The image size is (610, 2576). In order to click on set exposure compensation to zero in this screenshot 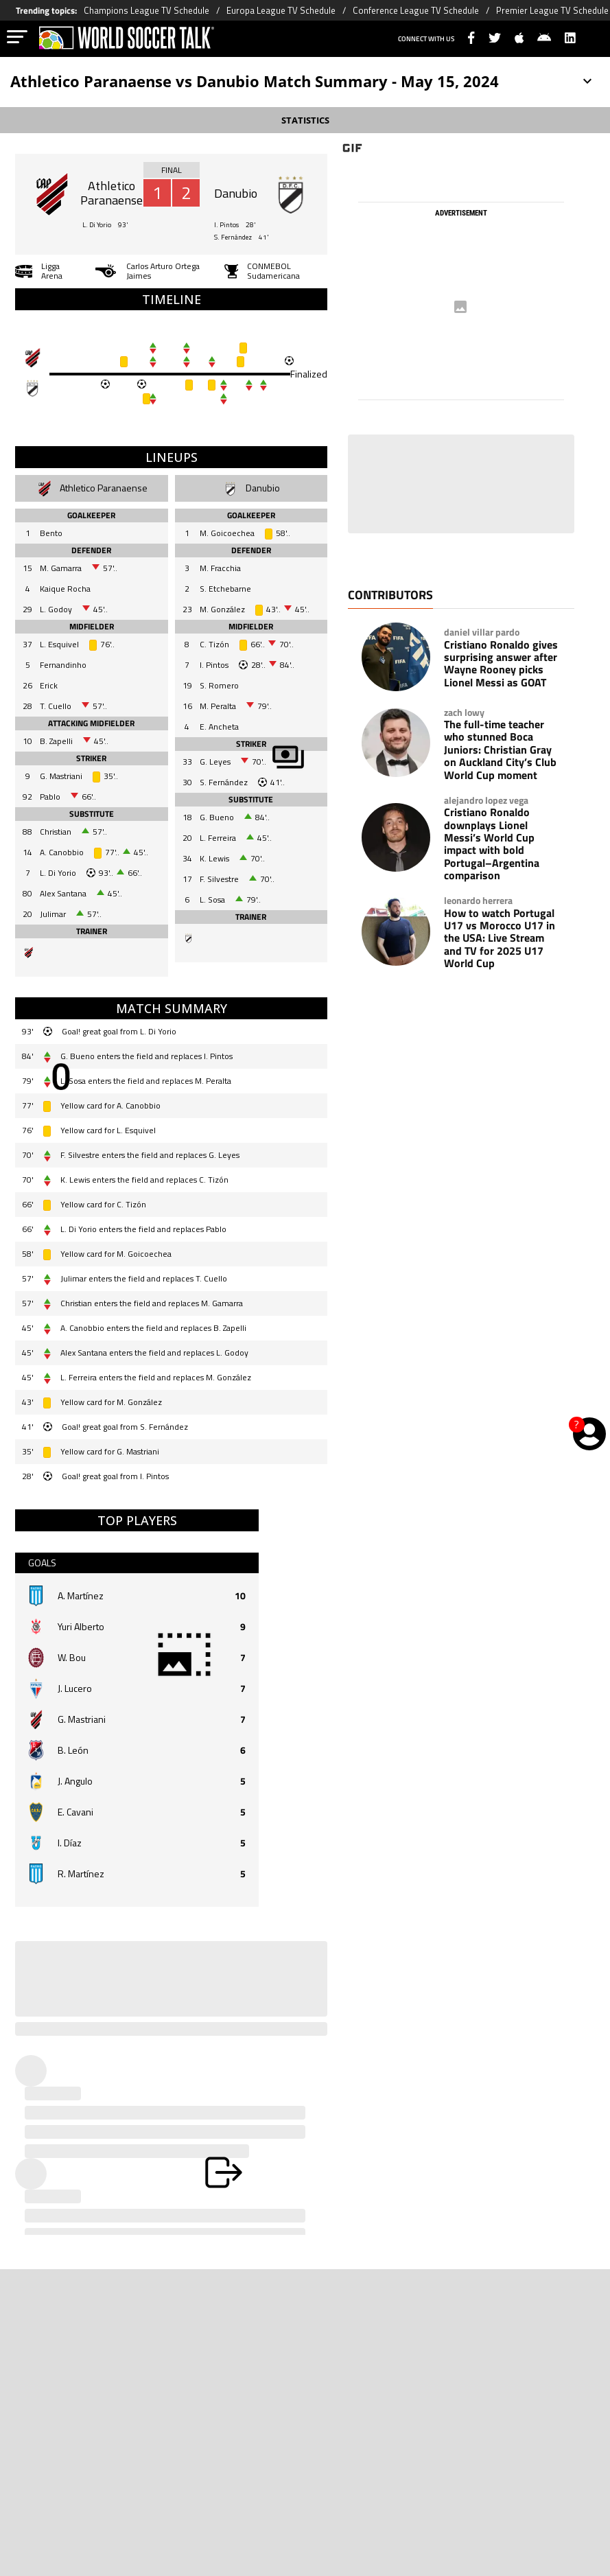, I will do `click(61, 1078)`.